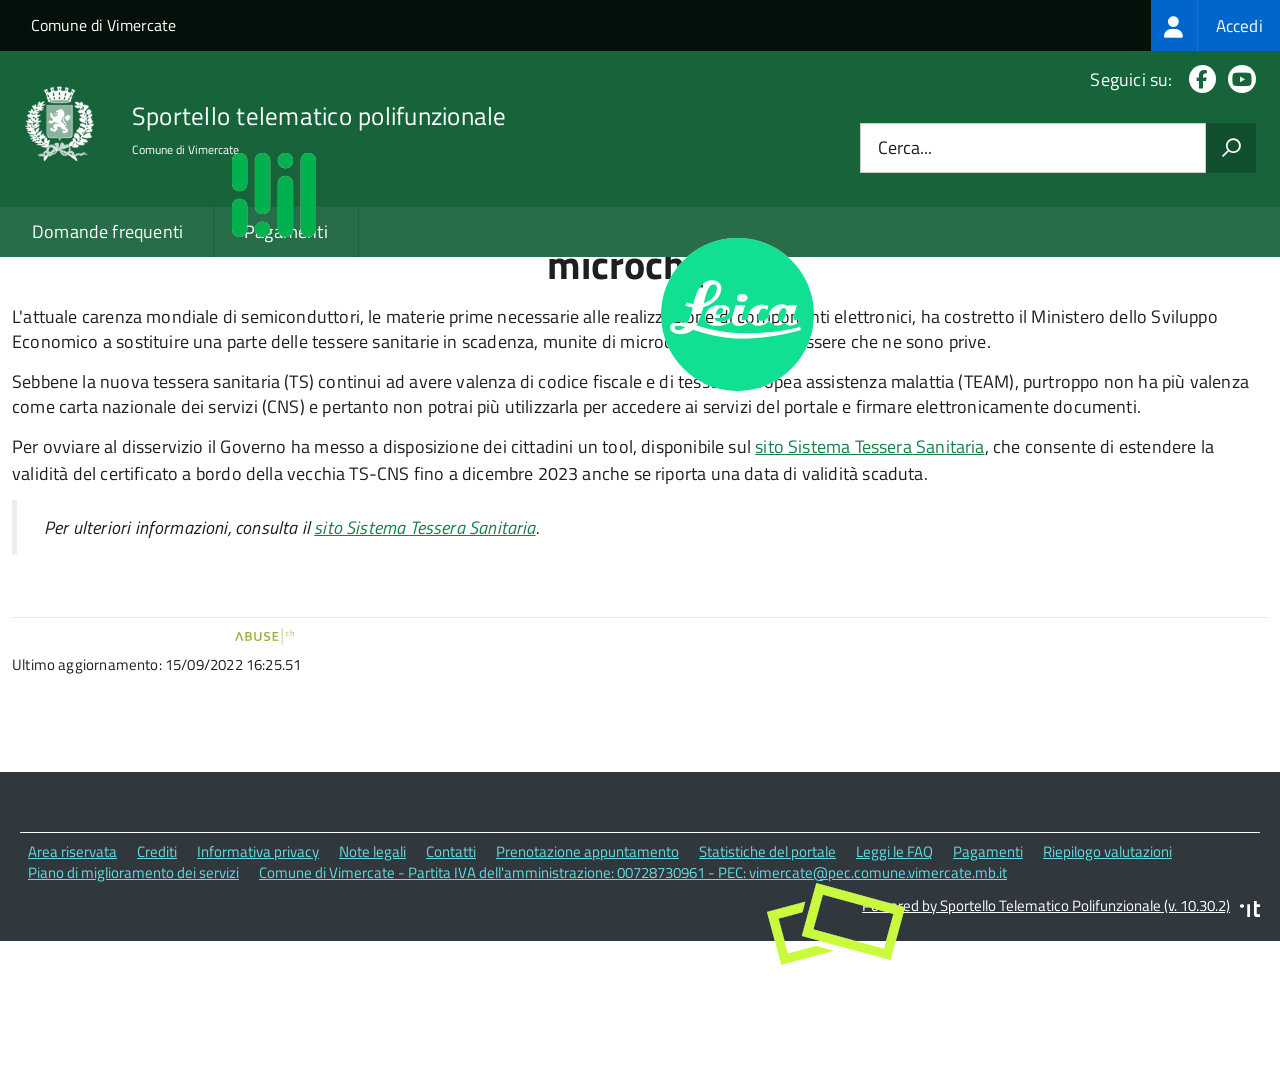 Image resolution: width=1280 pixels, height=1078 pixels. What do you see at coordinates (264, 636) in the screenshot?
I see `visit abuse.ch website` at bounding box center [264, 636].